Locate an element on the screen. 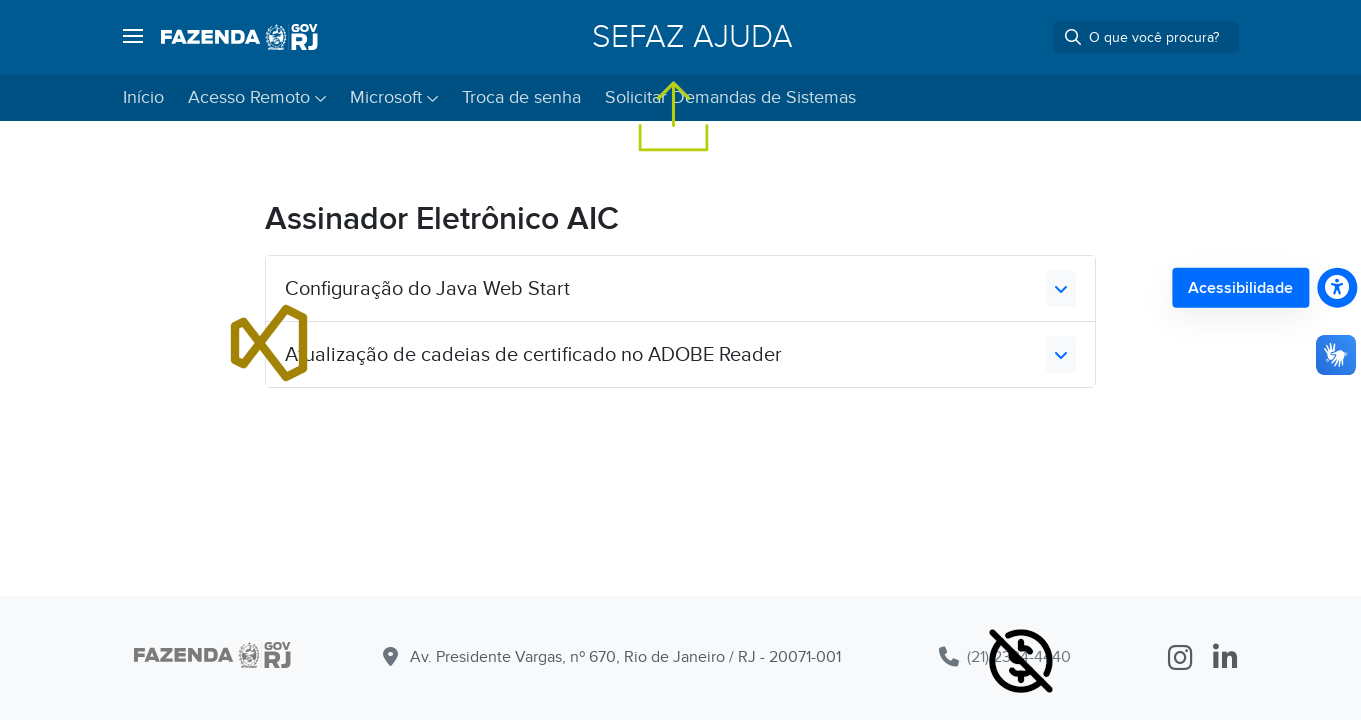  indicates payment is unavailable or disabled is located at coordinates (1021, 661).